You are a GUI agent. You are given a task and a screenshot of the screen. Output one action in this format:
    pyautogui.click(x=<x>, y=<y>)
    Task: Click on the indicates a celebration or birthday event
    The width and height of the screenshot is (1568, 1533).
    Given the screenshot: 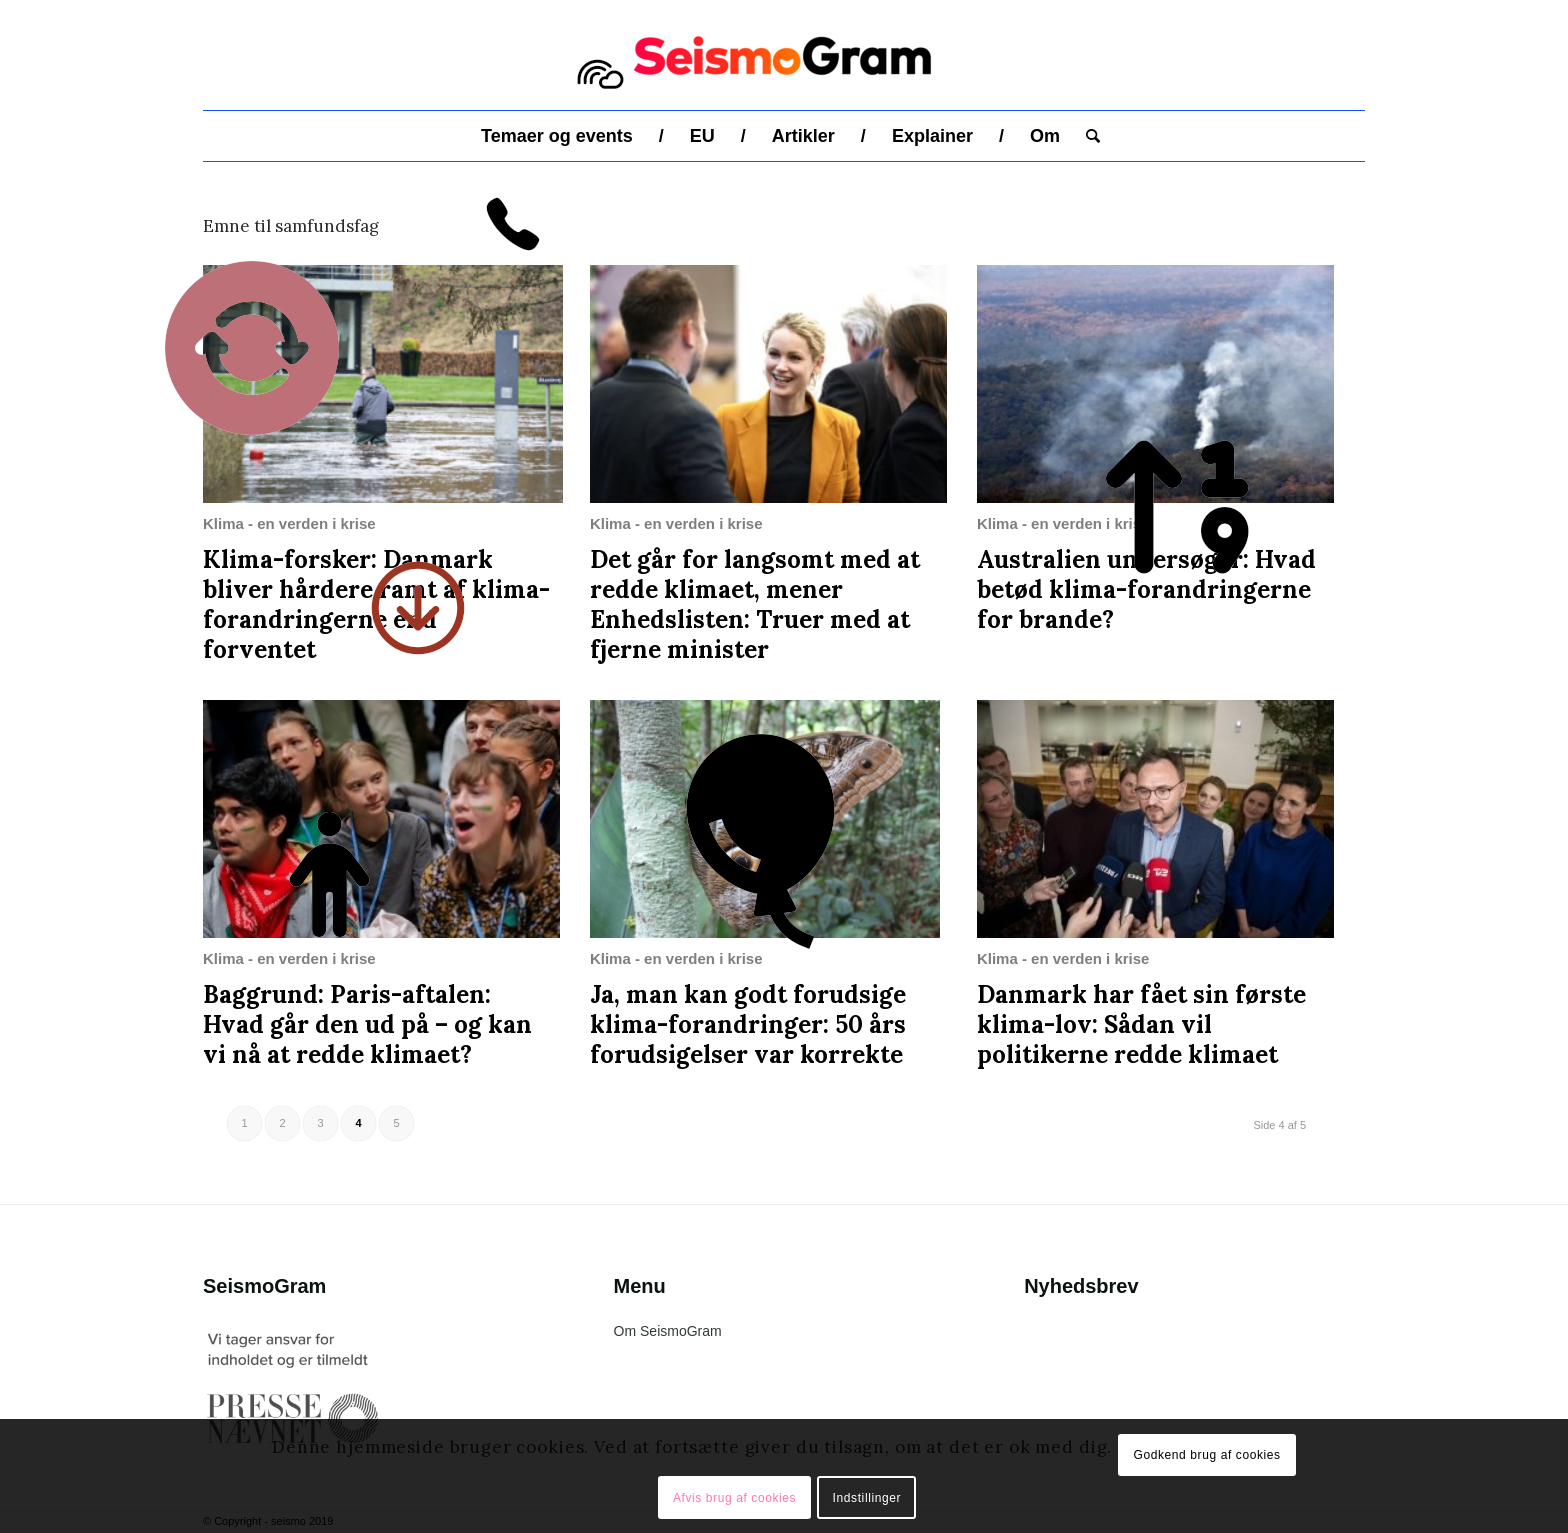 What is the action you would take?
    pyautogui.click(x=760, y=841)
    